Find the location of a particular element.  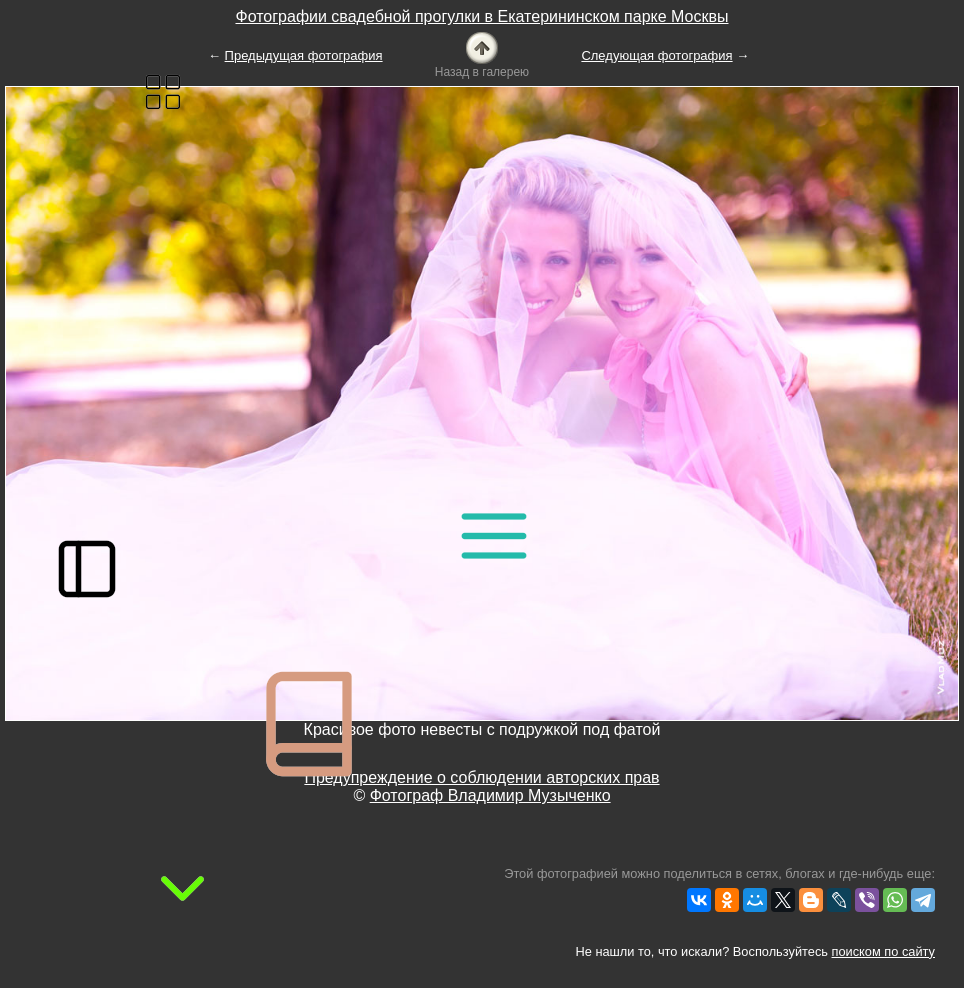

open a book or reading view is located at coordinates (309, 724).